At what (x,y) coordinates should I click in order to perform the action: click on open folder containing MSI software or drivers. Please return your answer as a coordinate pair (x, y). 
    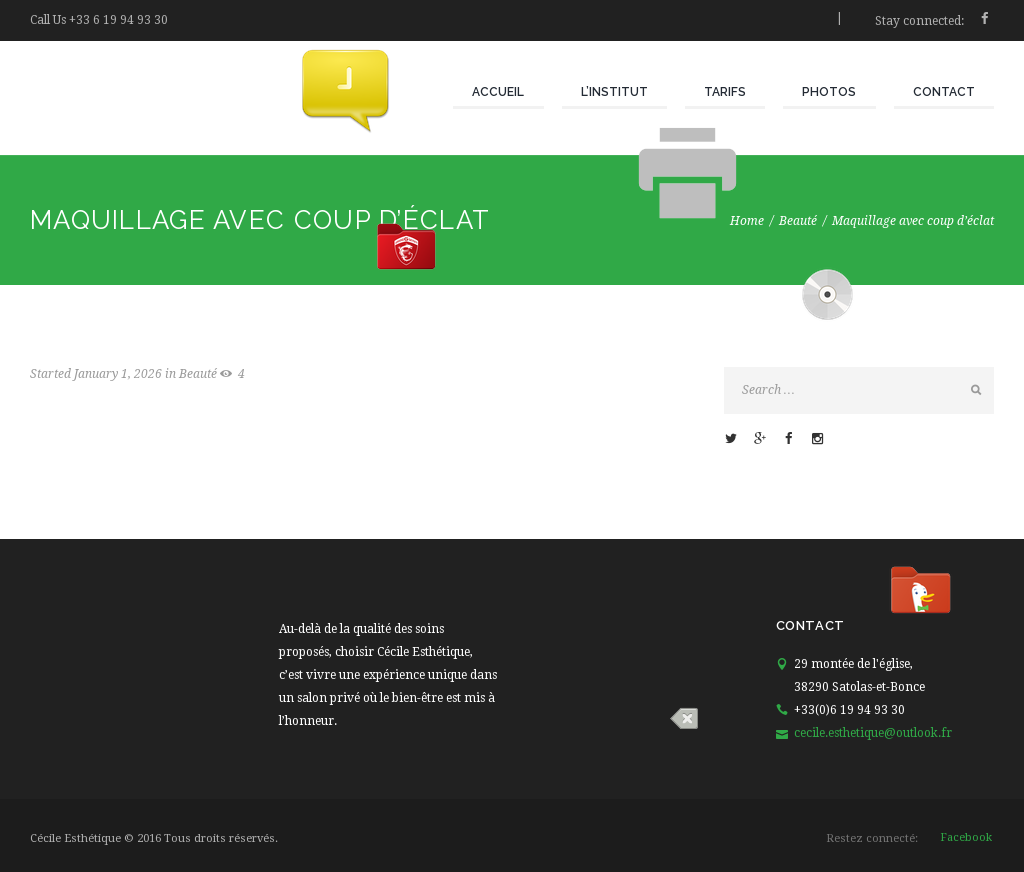
    Looking at the image, I should click on (406, 248).